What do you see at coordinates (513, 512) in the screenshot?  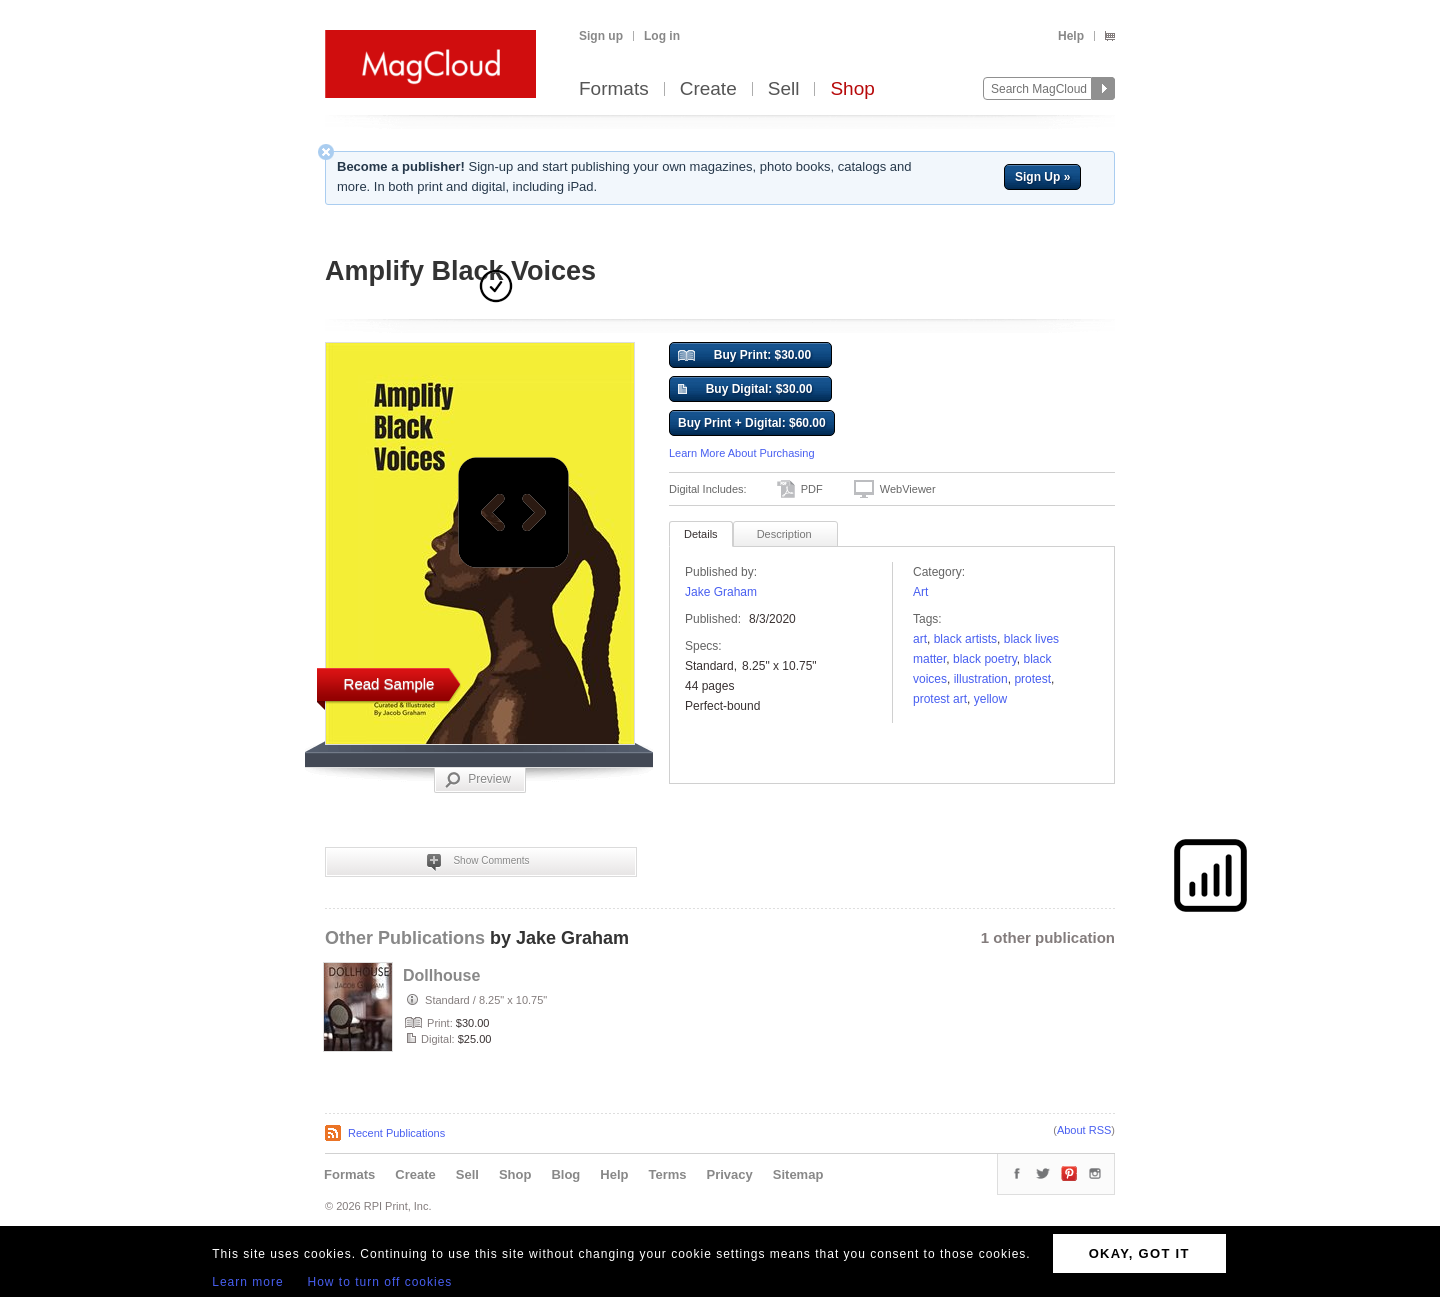 I see `view or edit source code` at bounding box center [513, 512].